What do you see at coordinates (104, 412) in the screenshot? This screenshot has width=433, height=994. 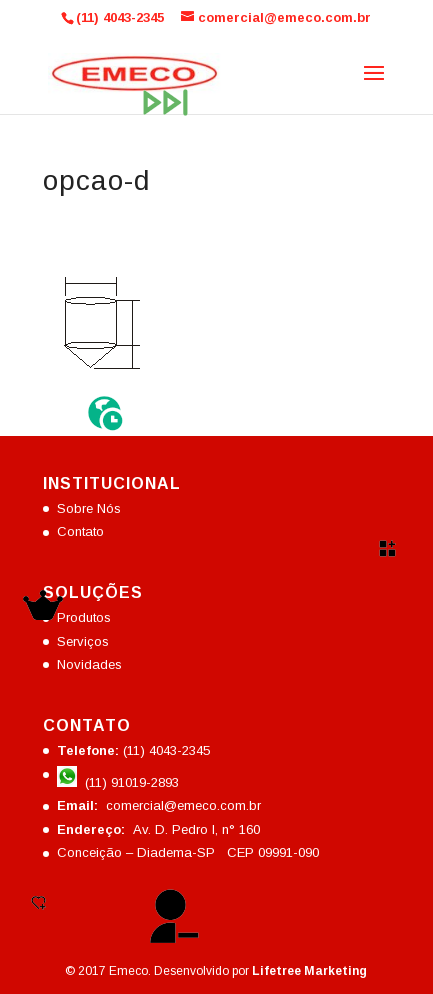 I see `view or set time zone settings` at bounding box center [104, 412].